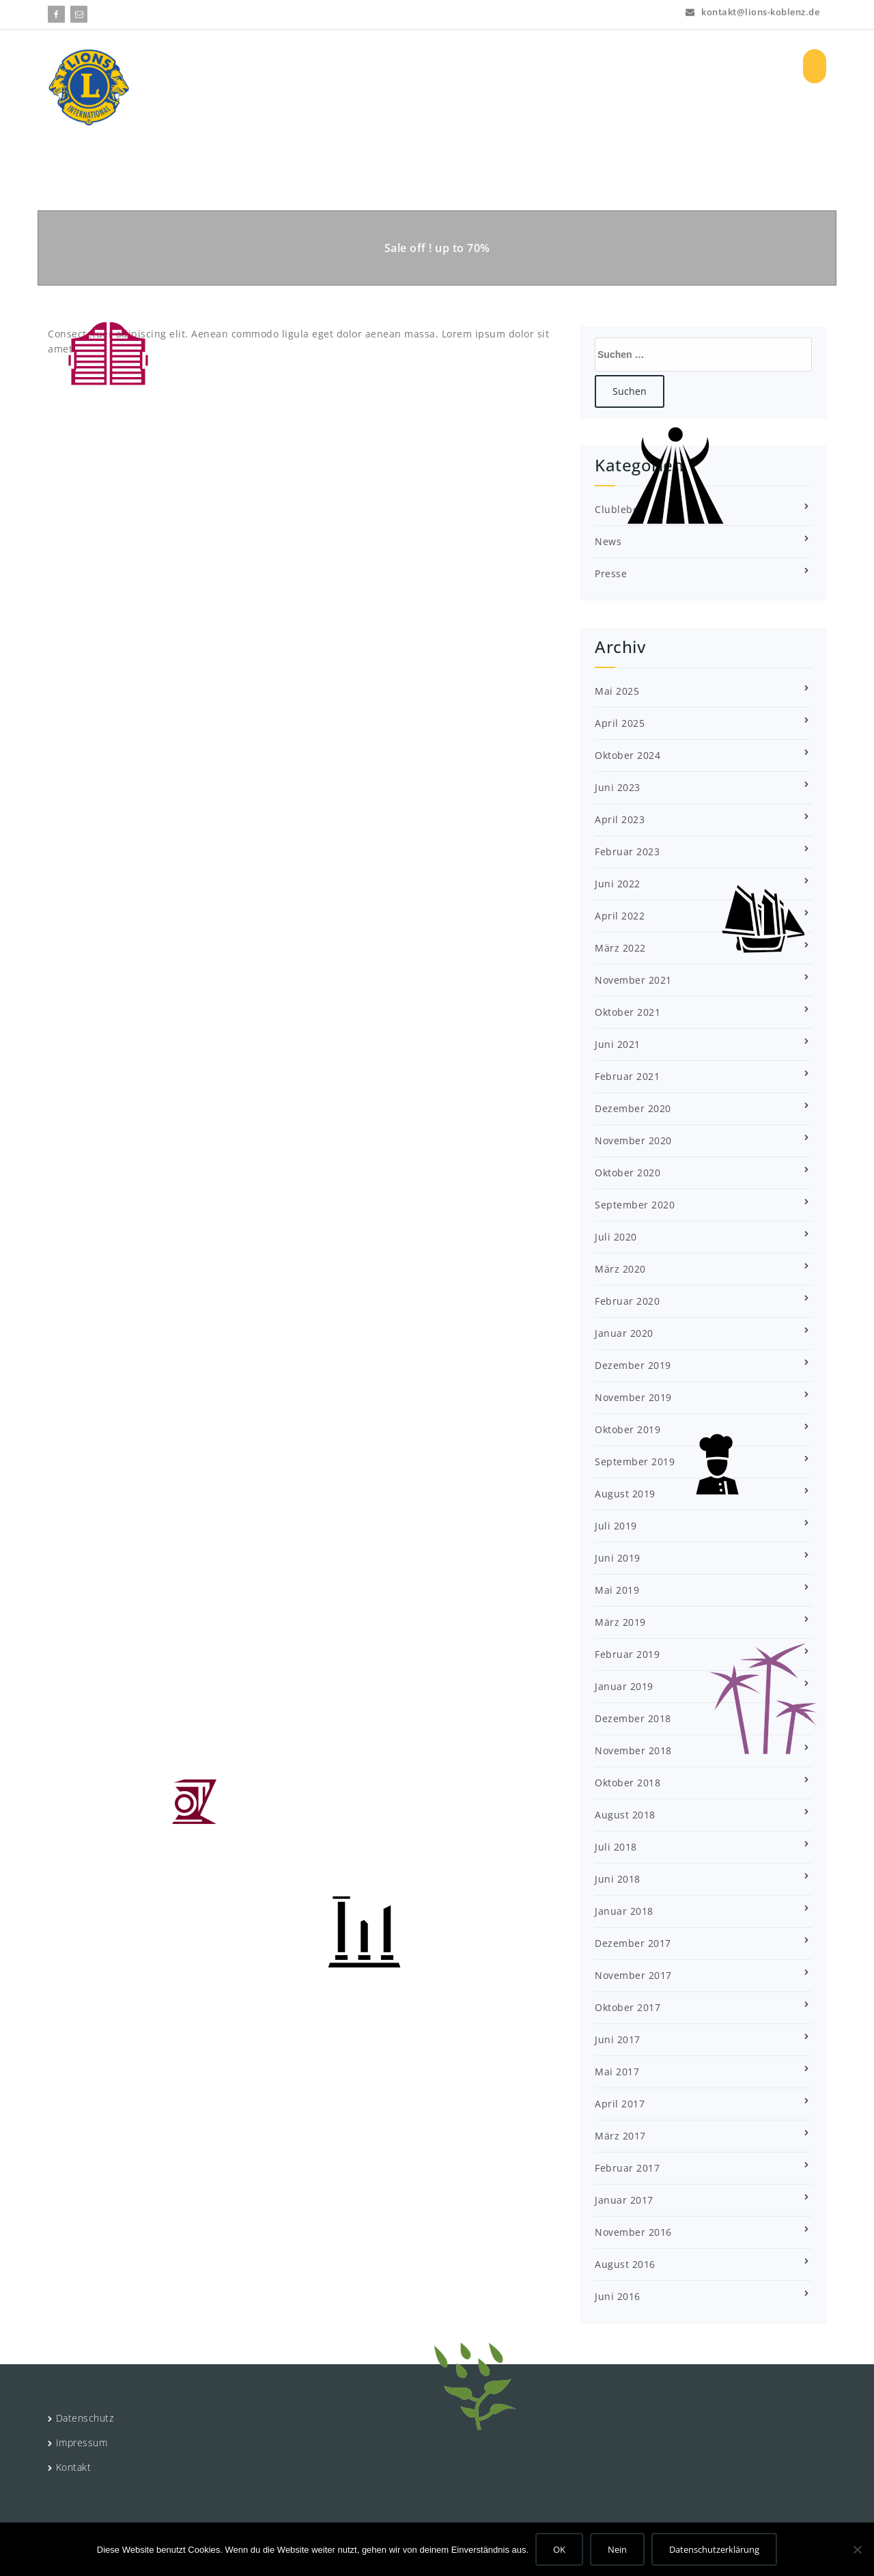 The height and width of the screenshot is (2576, 874). I want to click on access cooking or recipe features, so click(717, 1464).